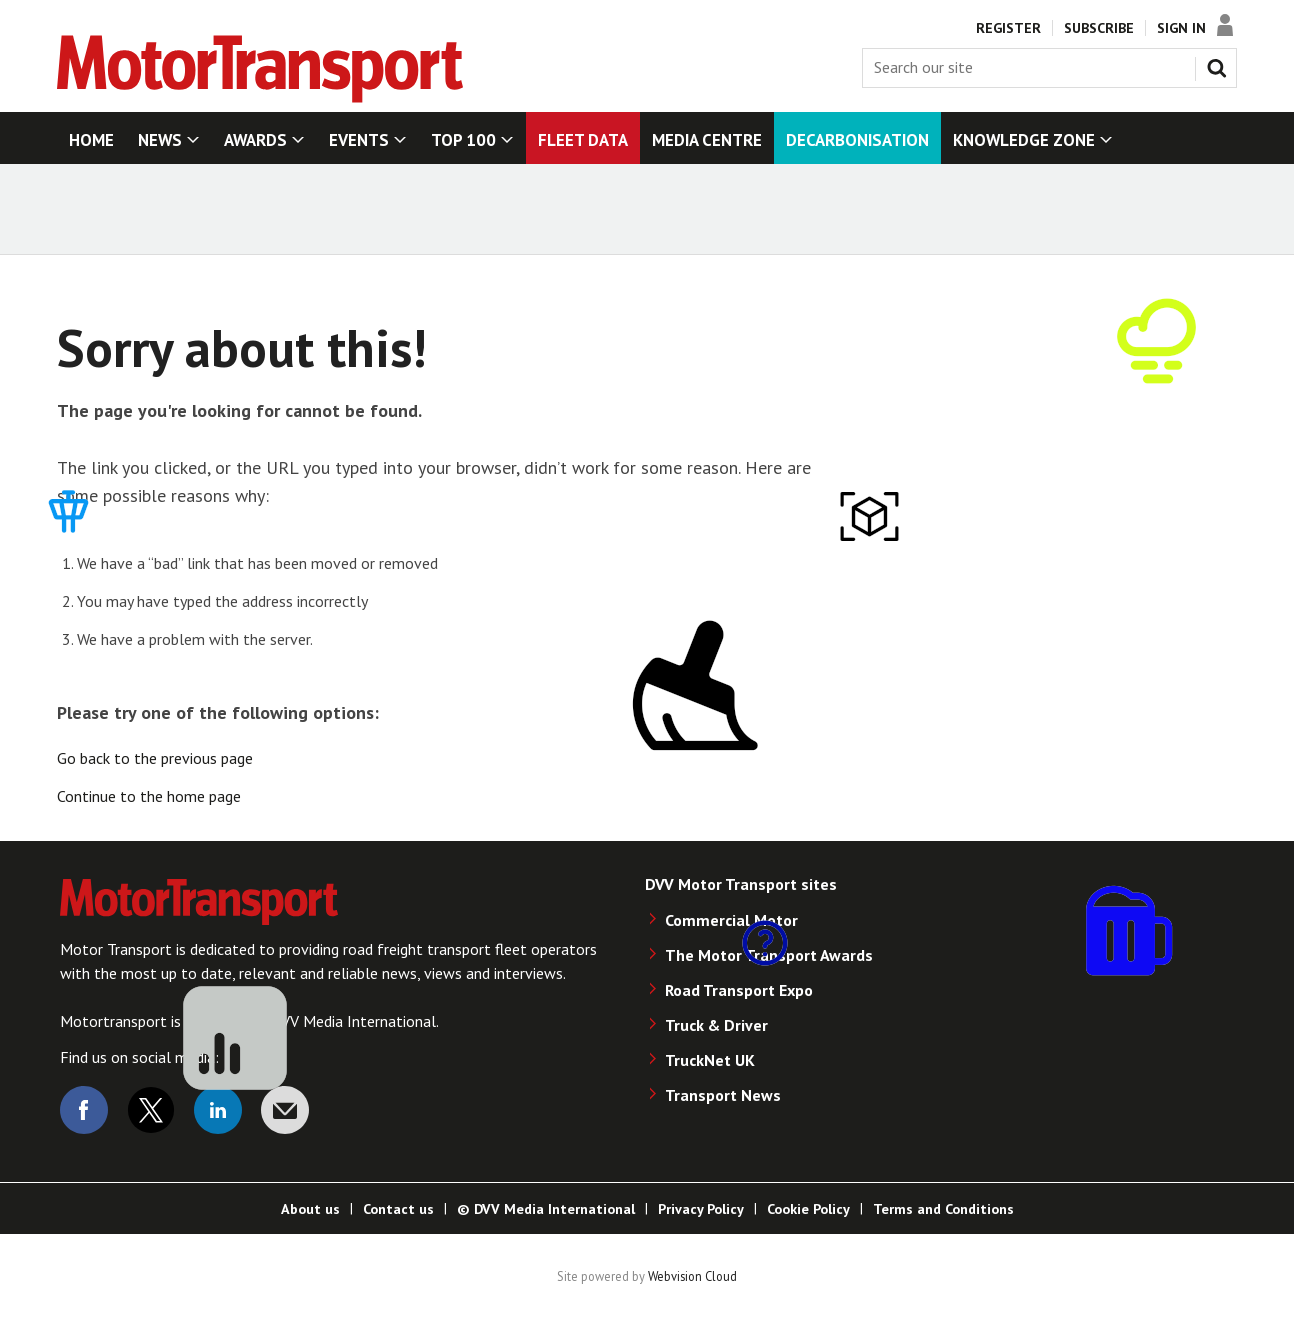 The height and width of the screenshot is (1335, 1294). What do you see at coordinates (68, 511) in the screenshot?
I see `access air traffic control features` at bounding box center [68, 511].